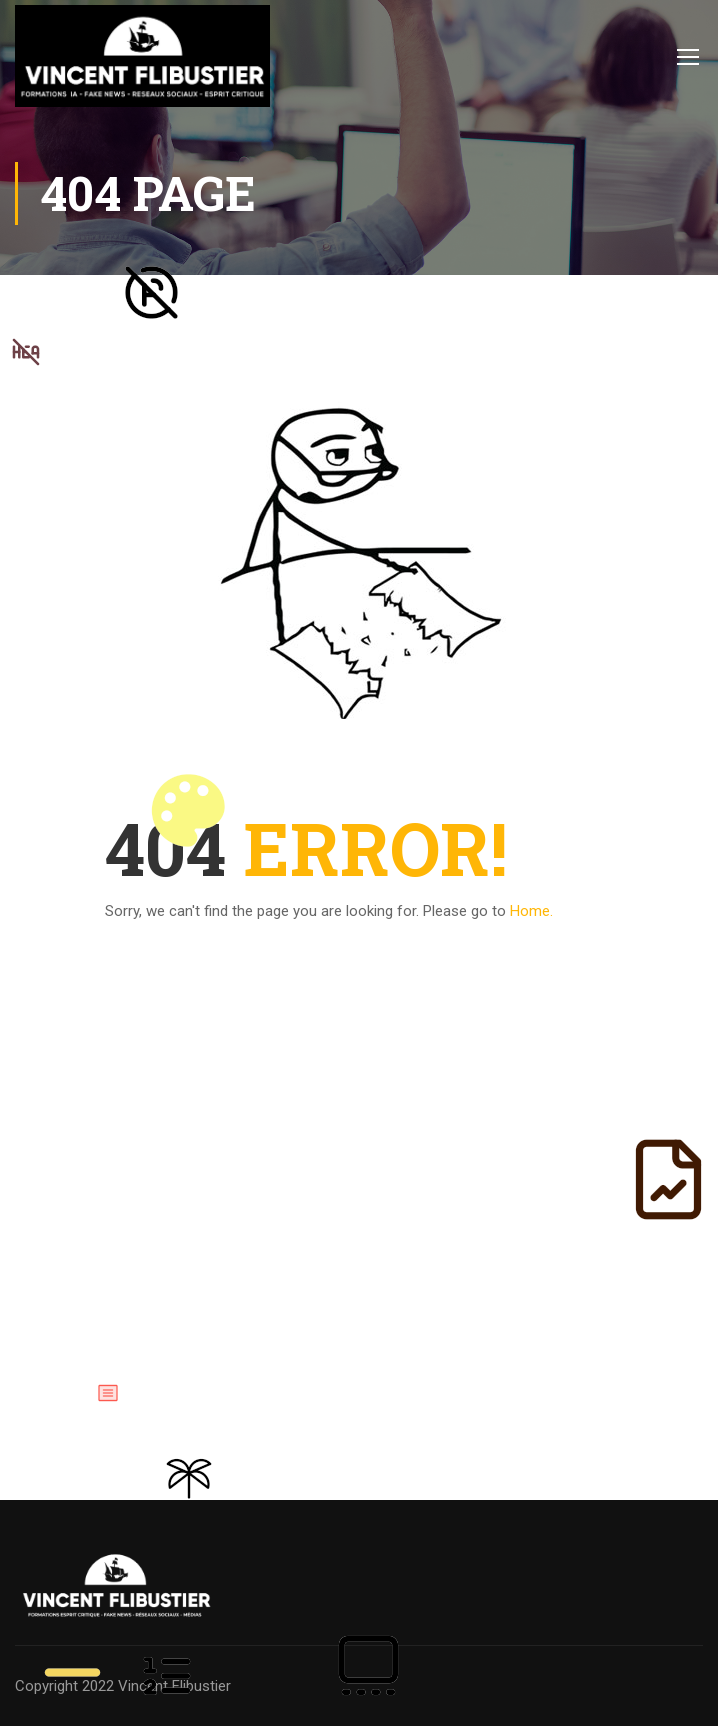 The width and height of the screenshot is (718, 1726). What do you see at coordinates (188, 810) in the screenshot?
I see `open color picker or theme settings` at bounding box center [188, 810].